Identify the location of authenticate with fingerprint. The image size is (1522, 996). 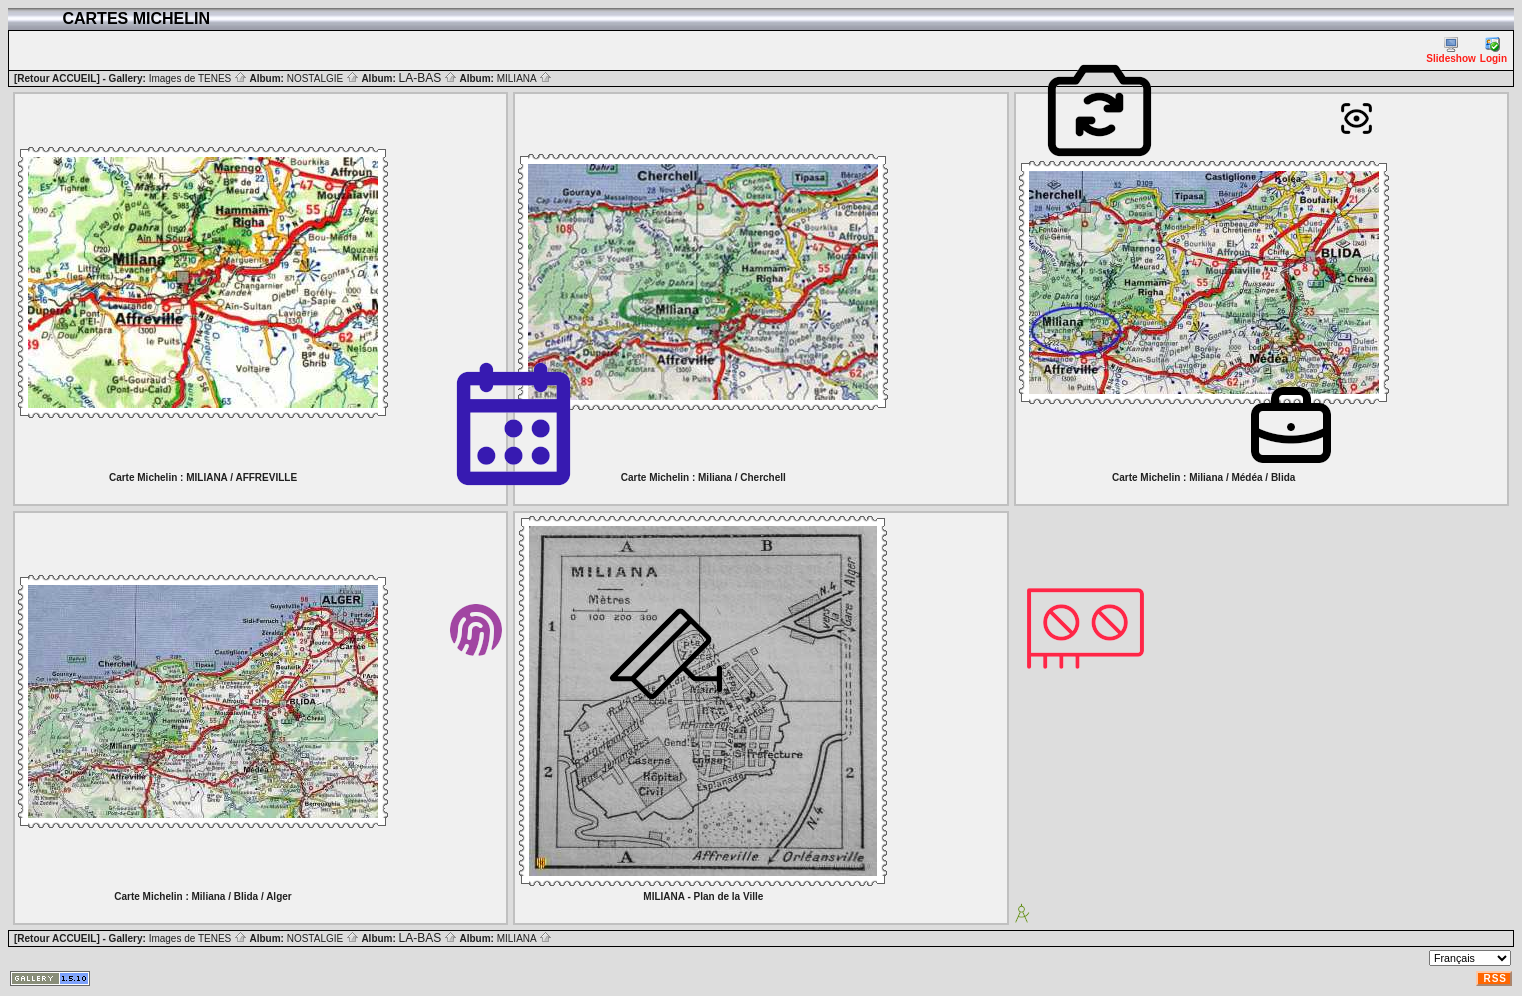
(476, 630).